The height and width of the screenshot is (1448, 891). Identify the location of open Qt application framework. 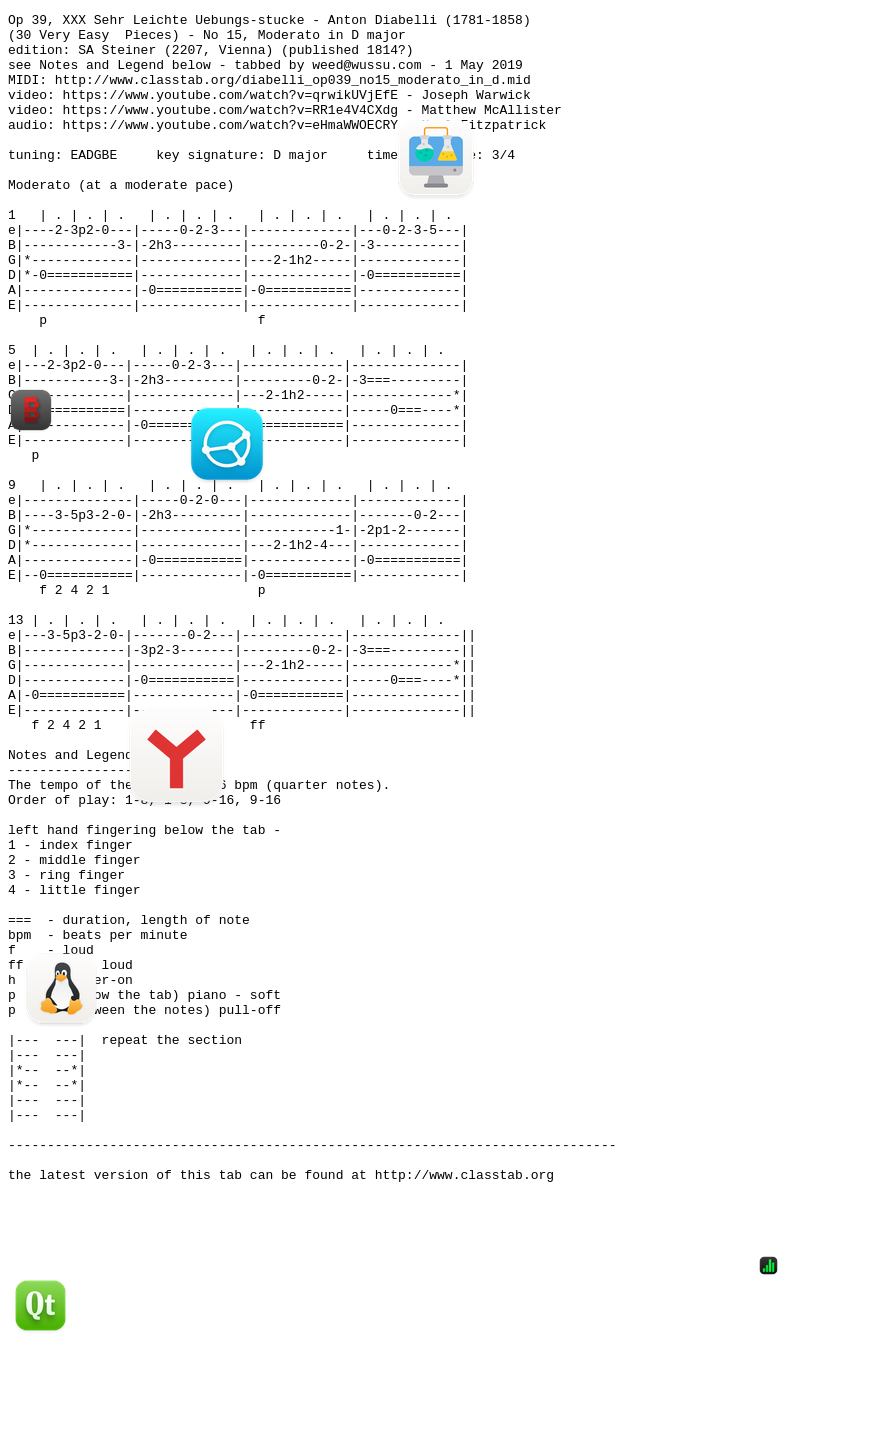
(40, 1305).